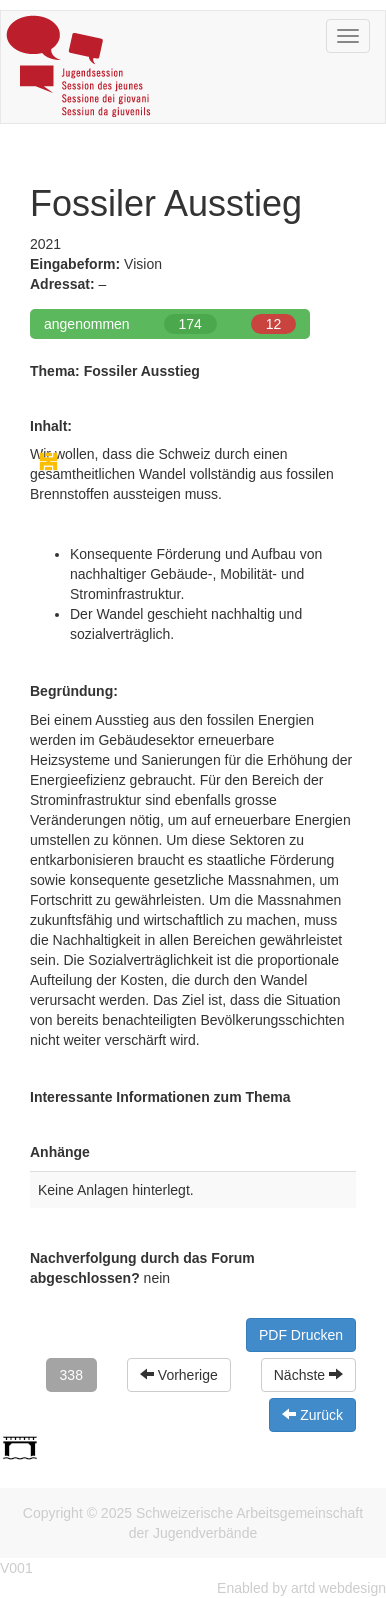  What do you see at coordinates (48, 461) in the screenshot?
I see `abstract game element or tile` at bounding box center [48, 461].